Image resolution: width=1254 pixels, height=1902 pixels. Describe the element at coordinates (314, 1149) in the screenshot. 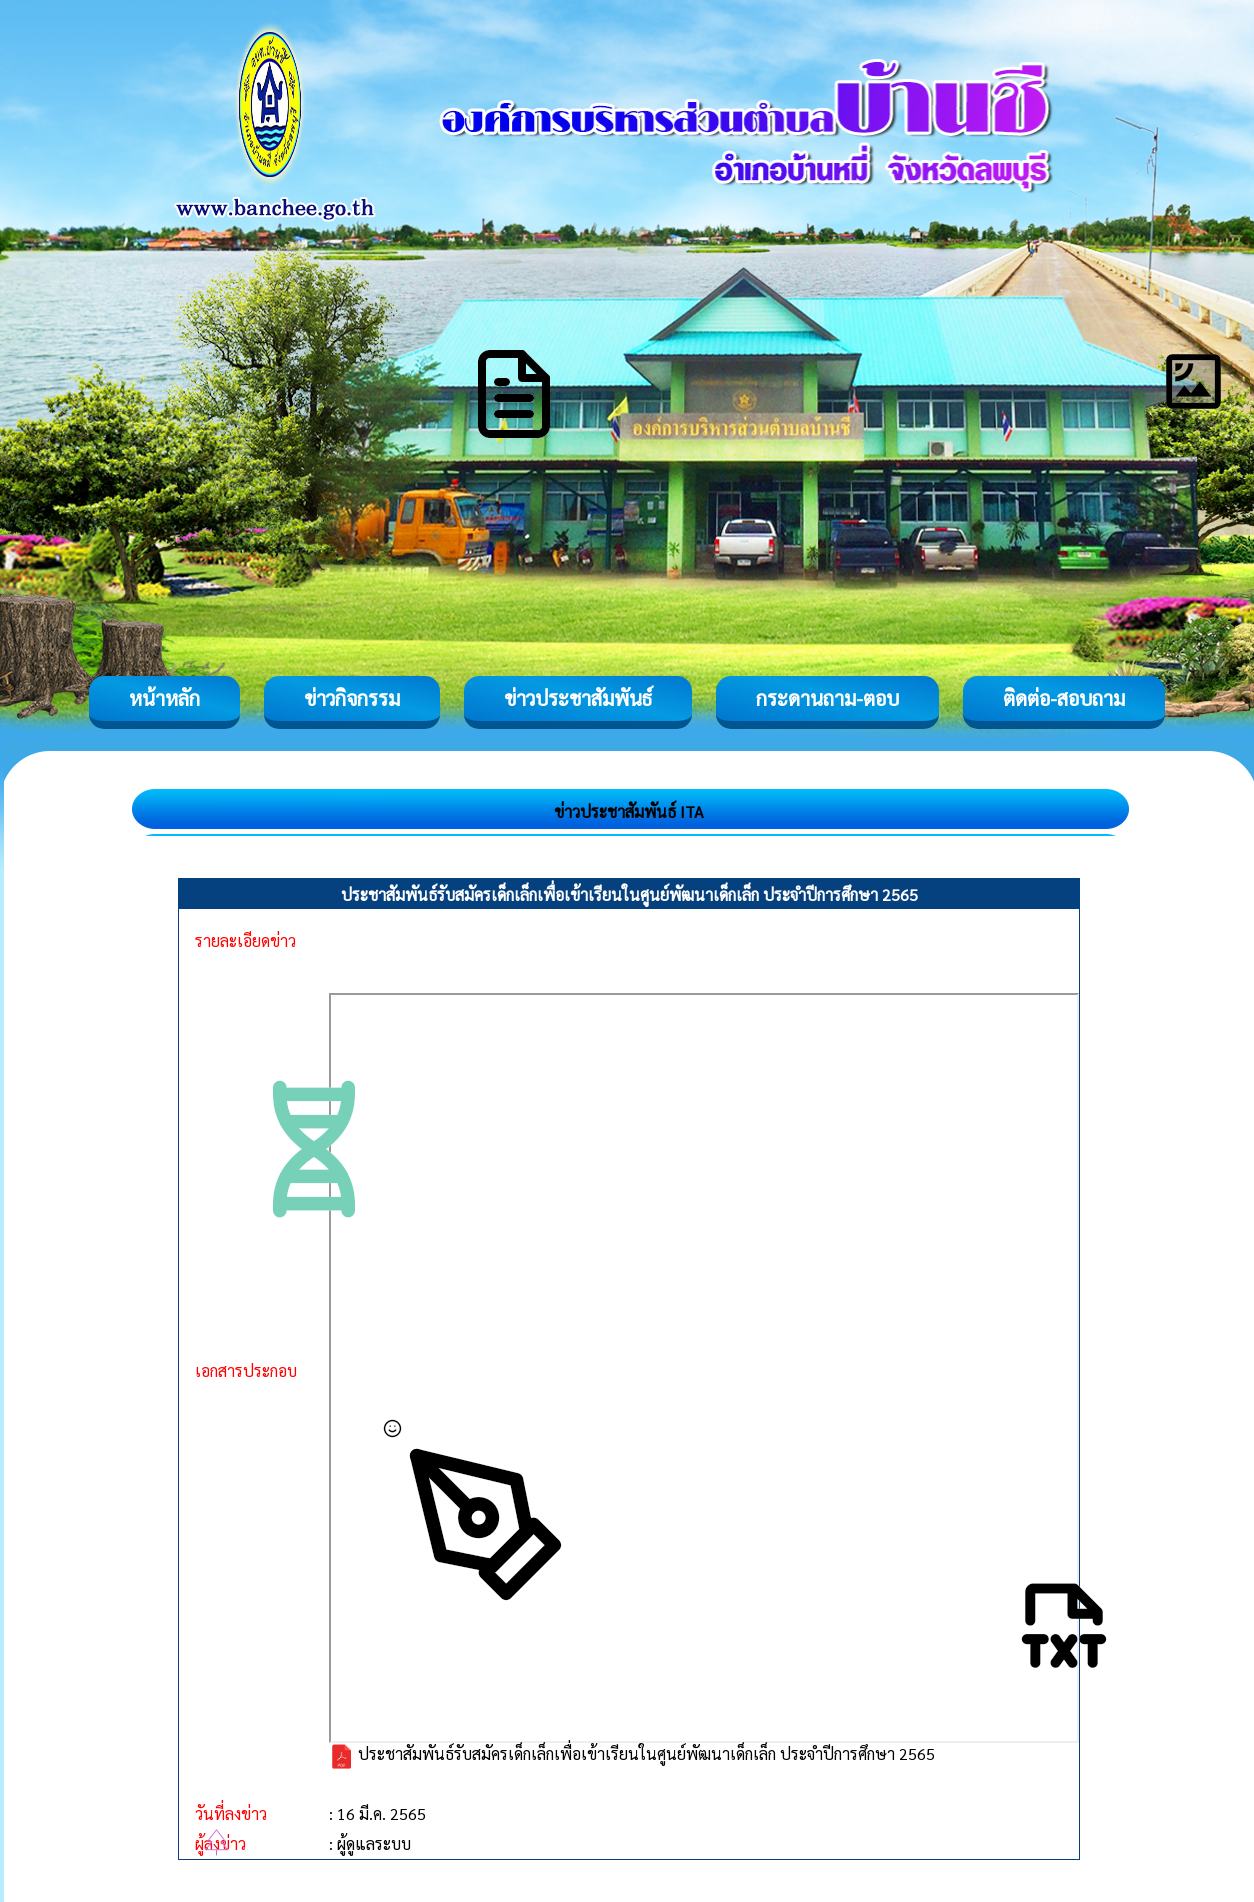

I see `view genetic or DNA information` at that location.